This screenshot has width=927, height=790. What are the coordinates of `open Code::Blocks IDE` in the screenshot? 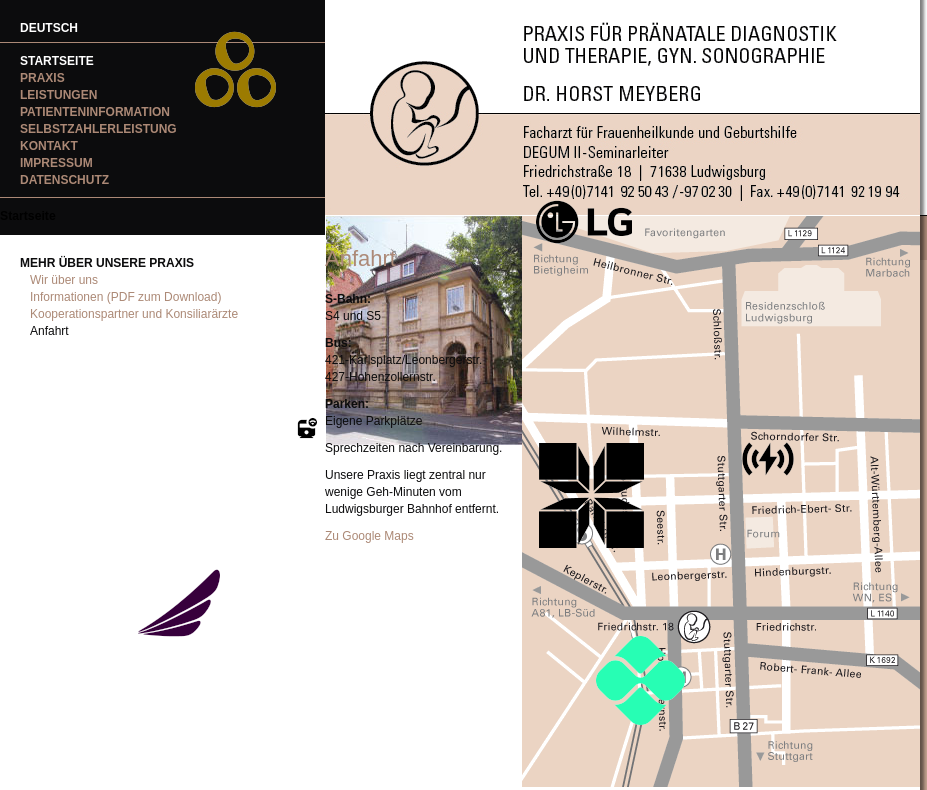 It's located at (591, 495).